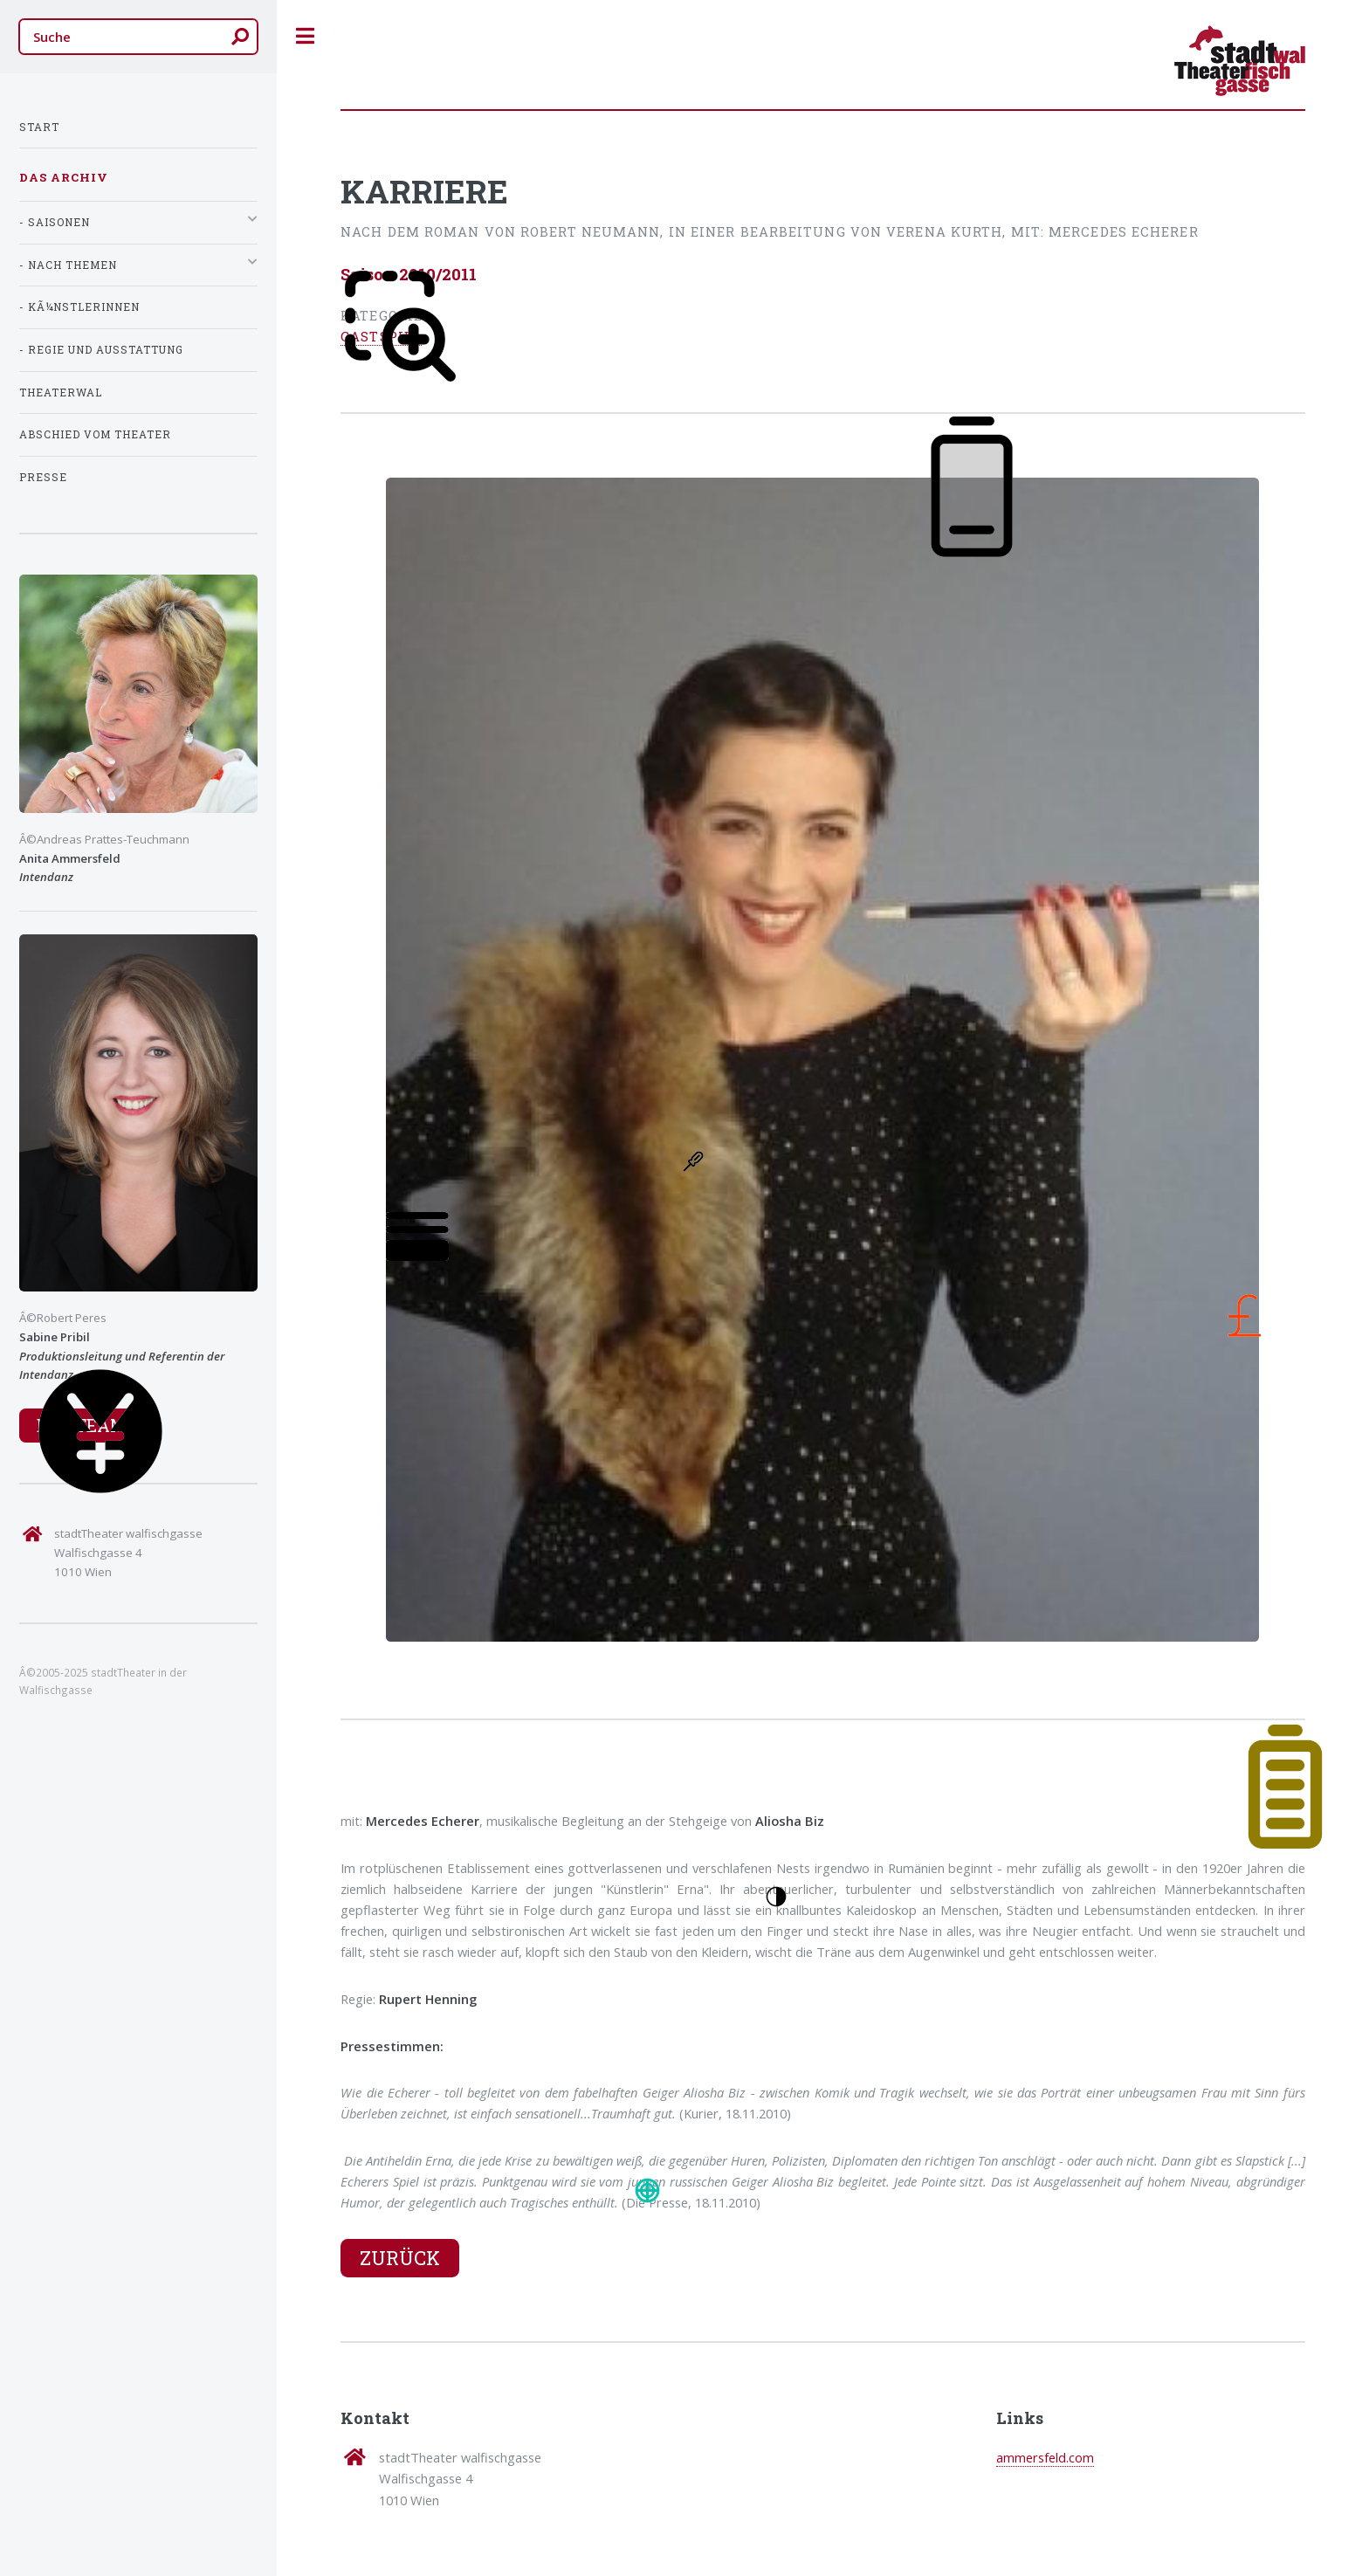 This screenshot has width=1369, height=2576. Describe the element at coordinates (1285, 1787) in the screenshot. I see `indicates battery is fully charged` at that location.